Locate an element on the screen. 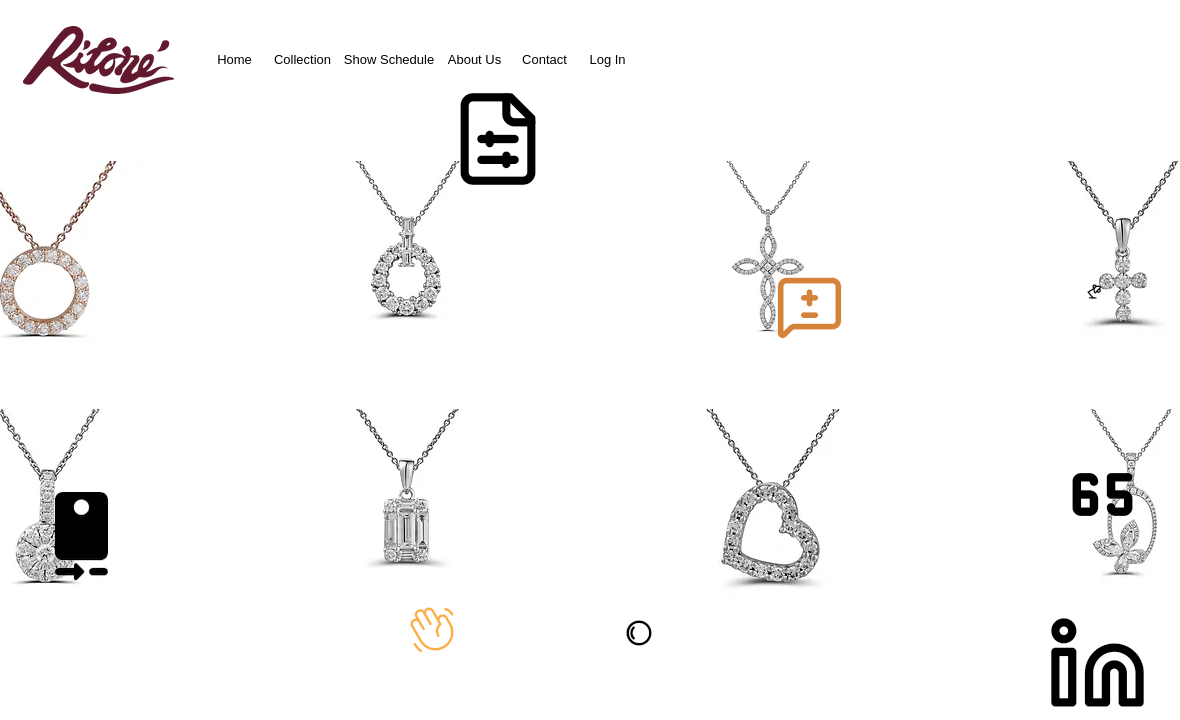  adjust file settings or preferences is located at coordinates (498, 139).